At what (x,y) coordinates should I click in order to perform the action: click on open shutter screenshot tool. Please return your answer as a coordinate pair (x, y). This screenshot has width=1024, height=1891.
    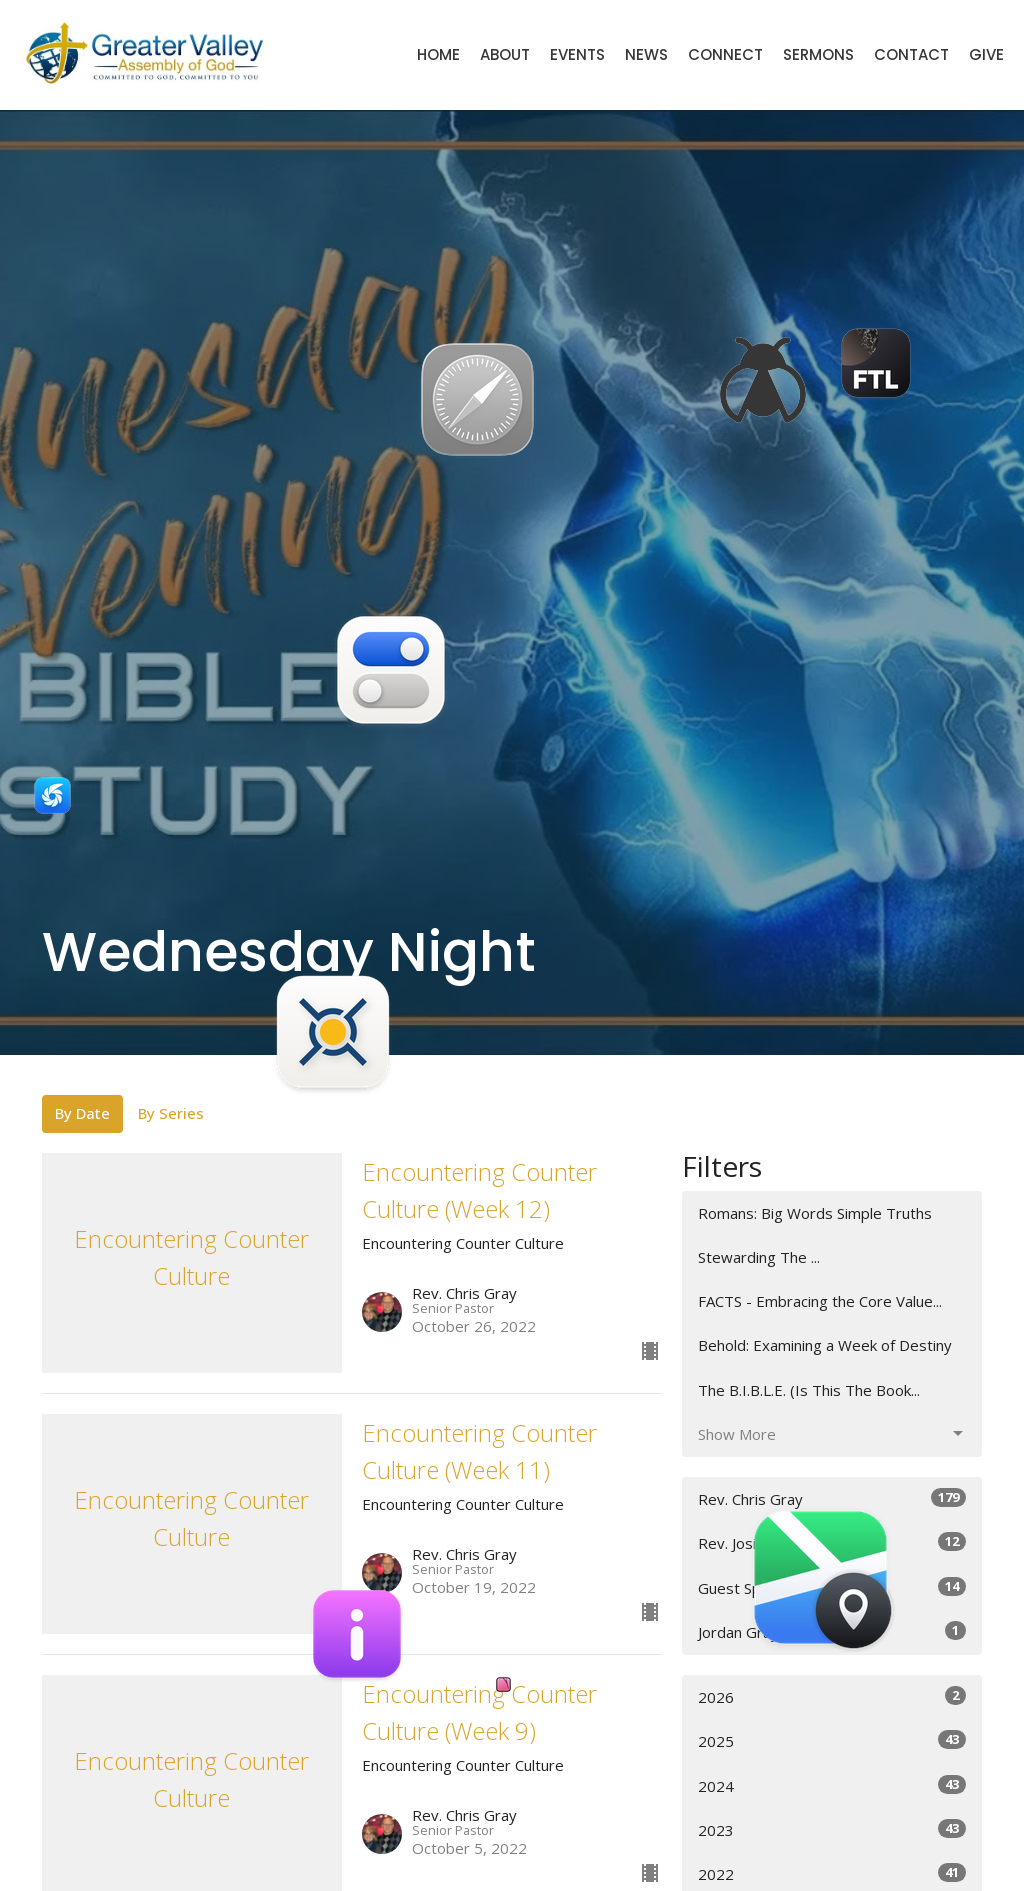
    Looking at the image, I should click on (52, 795).